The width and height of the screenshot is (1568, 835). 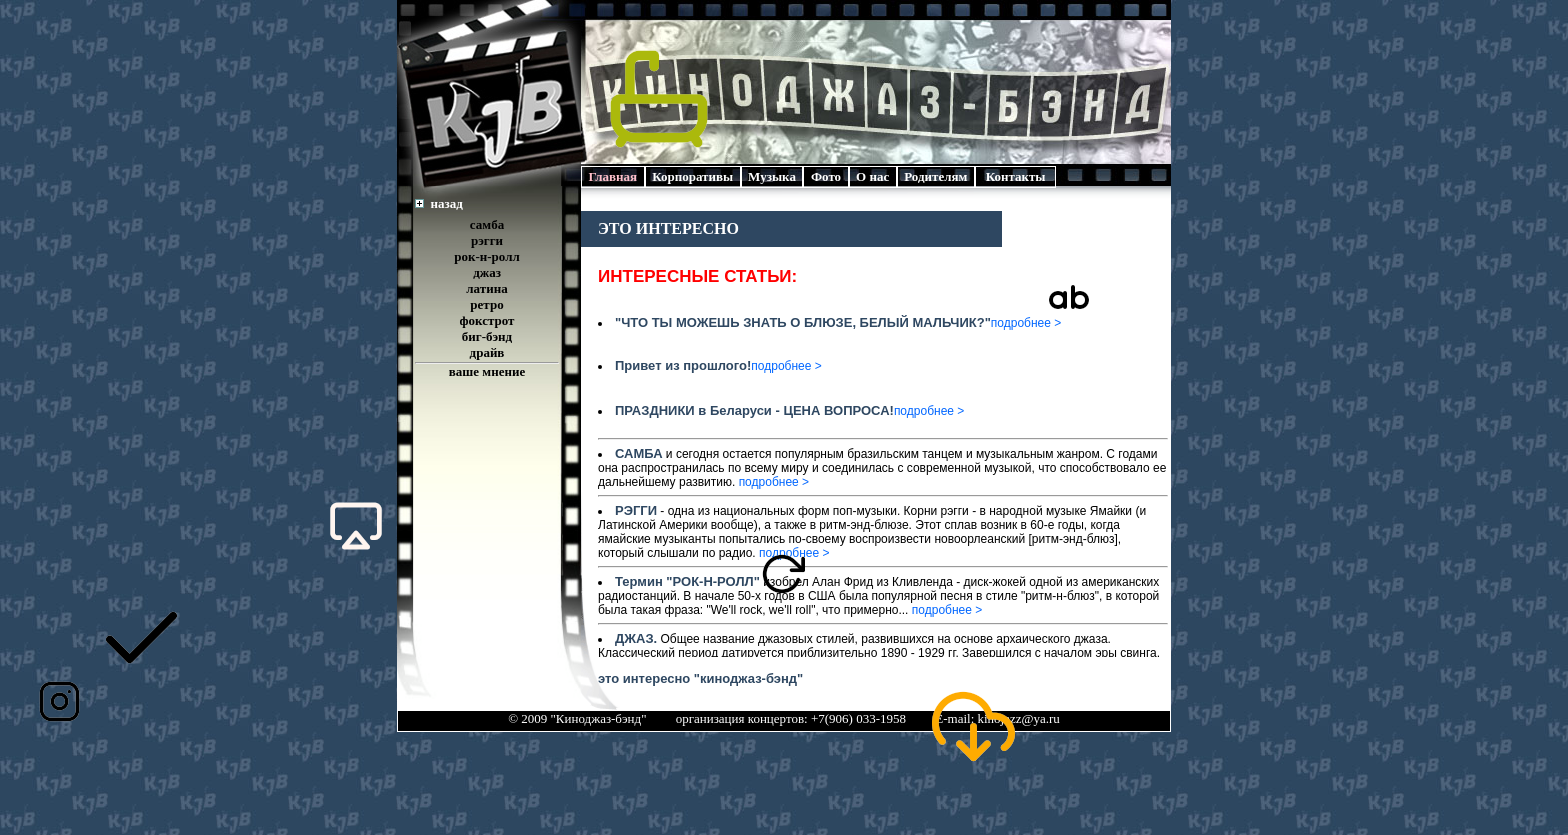 What do you see at coordinates (782, 574) in the screenshot?
I see `redo or repeat the last action` at bounding box center [782, 574].